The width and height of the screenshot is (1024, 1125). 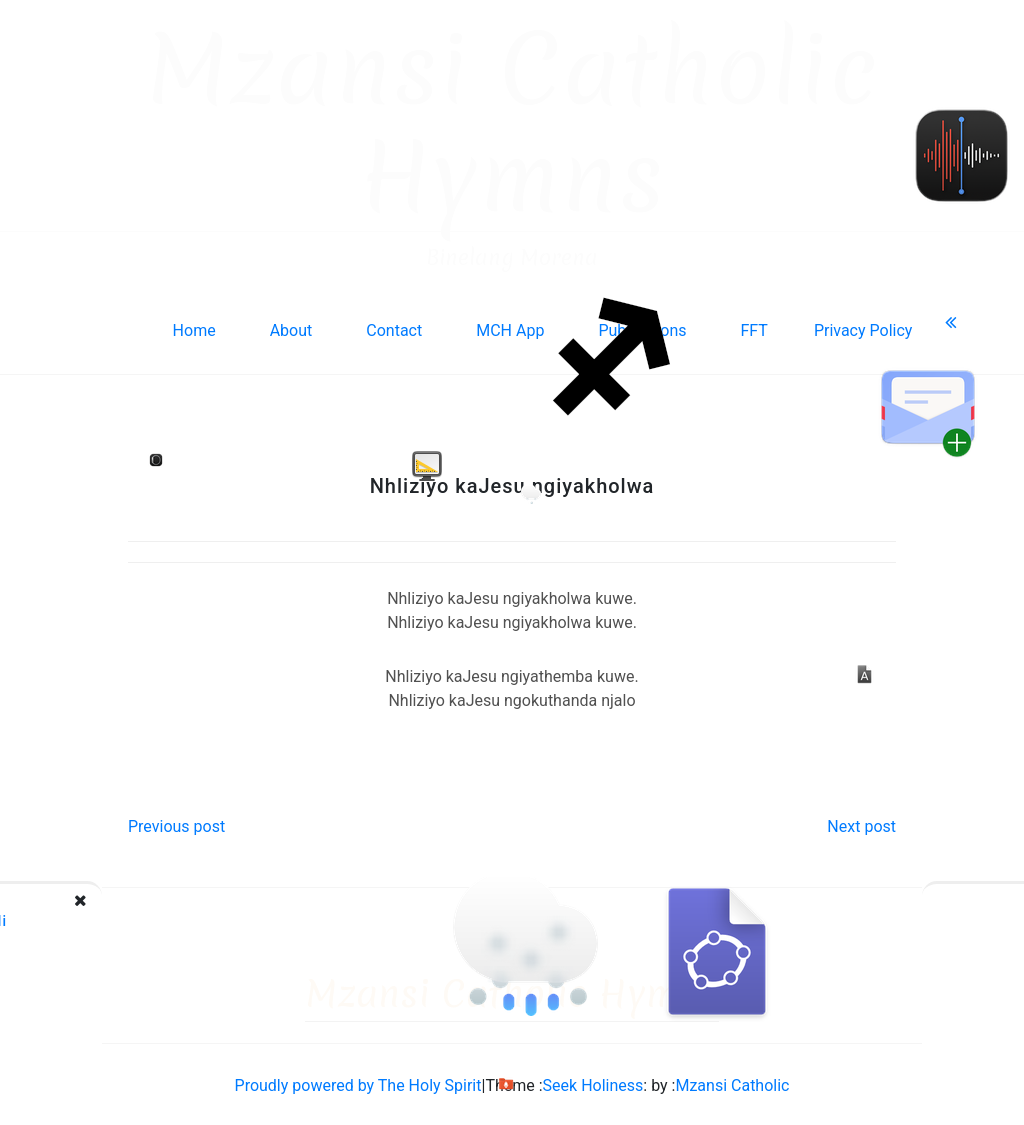 I want to click on compose a new email, so click(x=928, y=407).